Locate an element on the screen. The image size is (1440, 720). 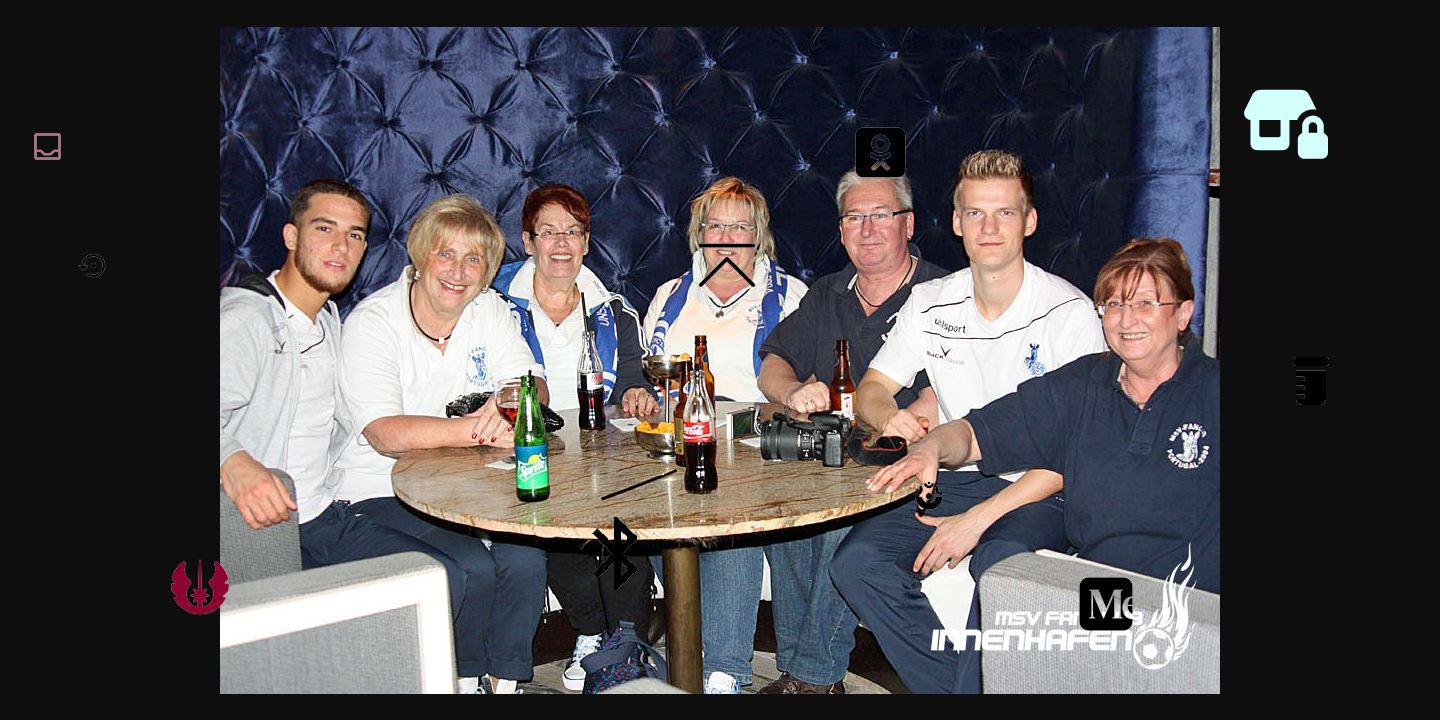
view prescription or medication details is located at coordinates (1311, 381).